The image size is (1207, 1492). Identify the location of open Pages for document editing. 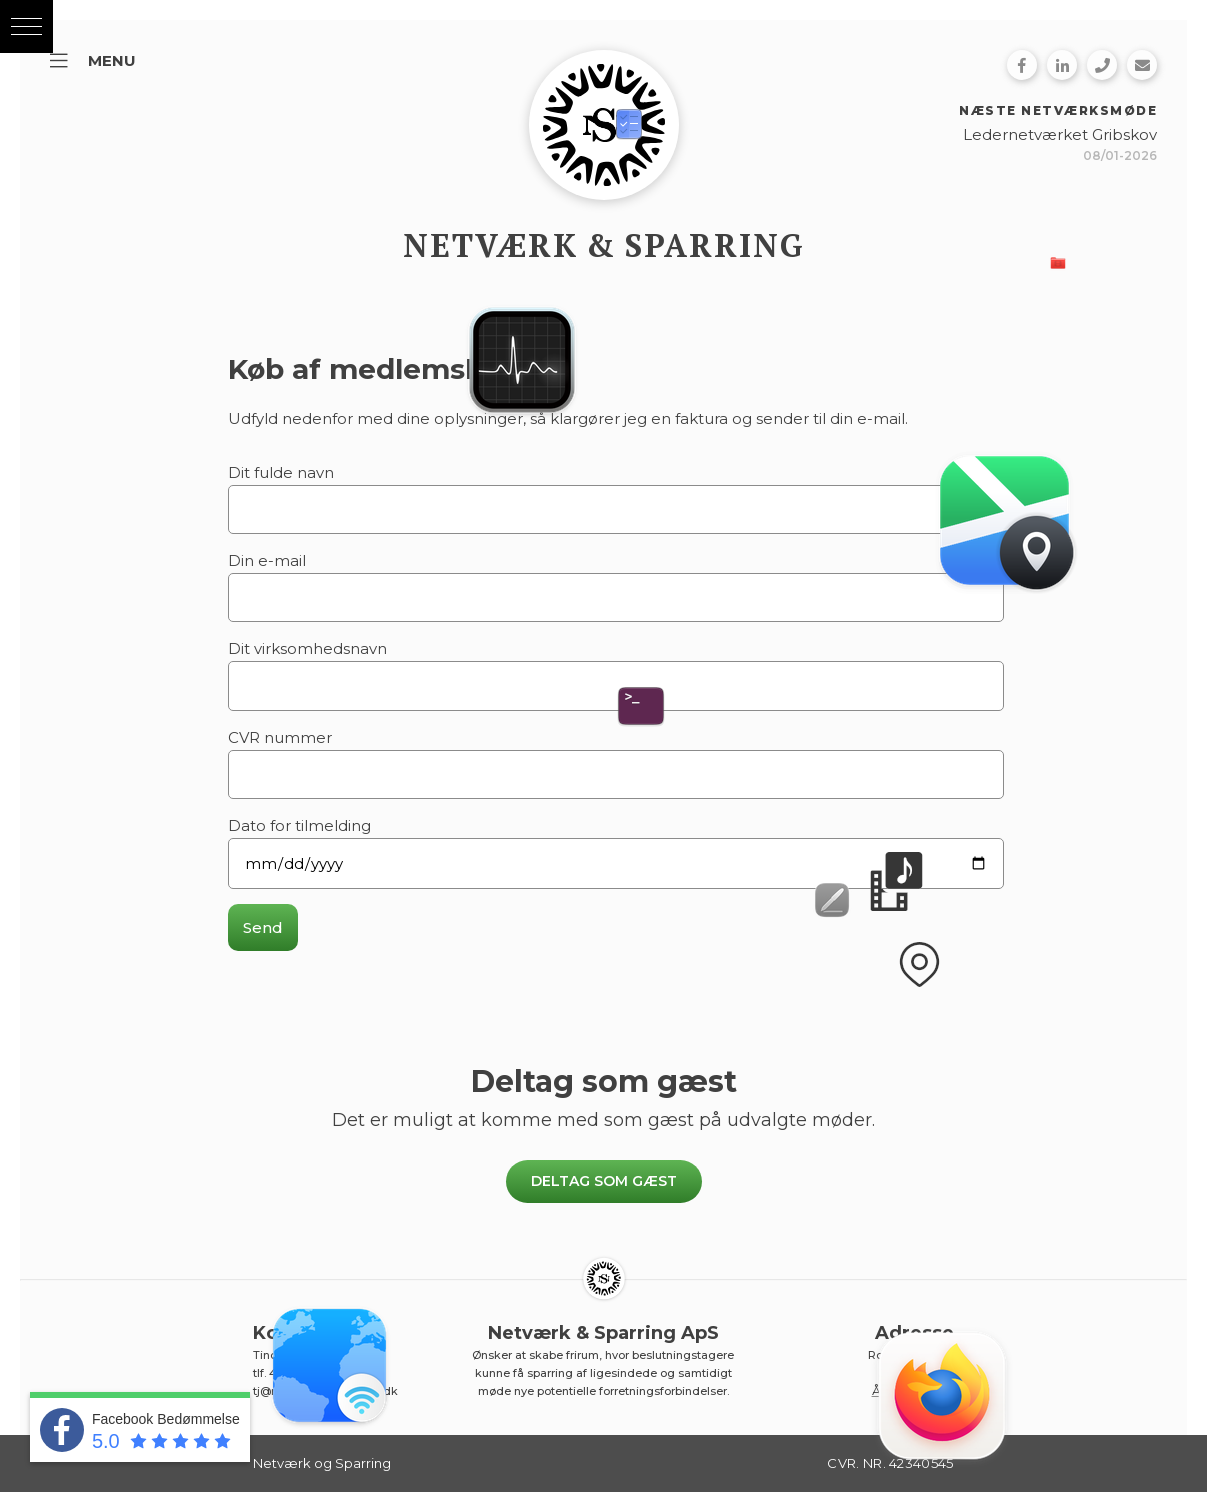
(832, 900).